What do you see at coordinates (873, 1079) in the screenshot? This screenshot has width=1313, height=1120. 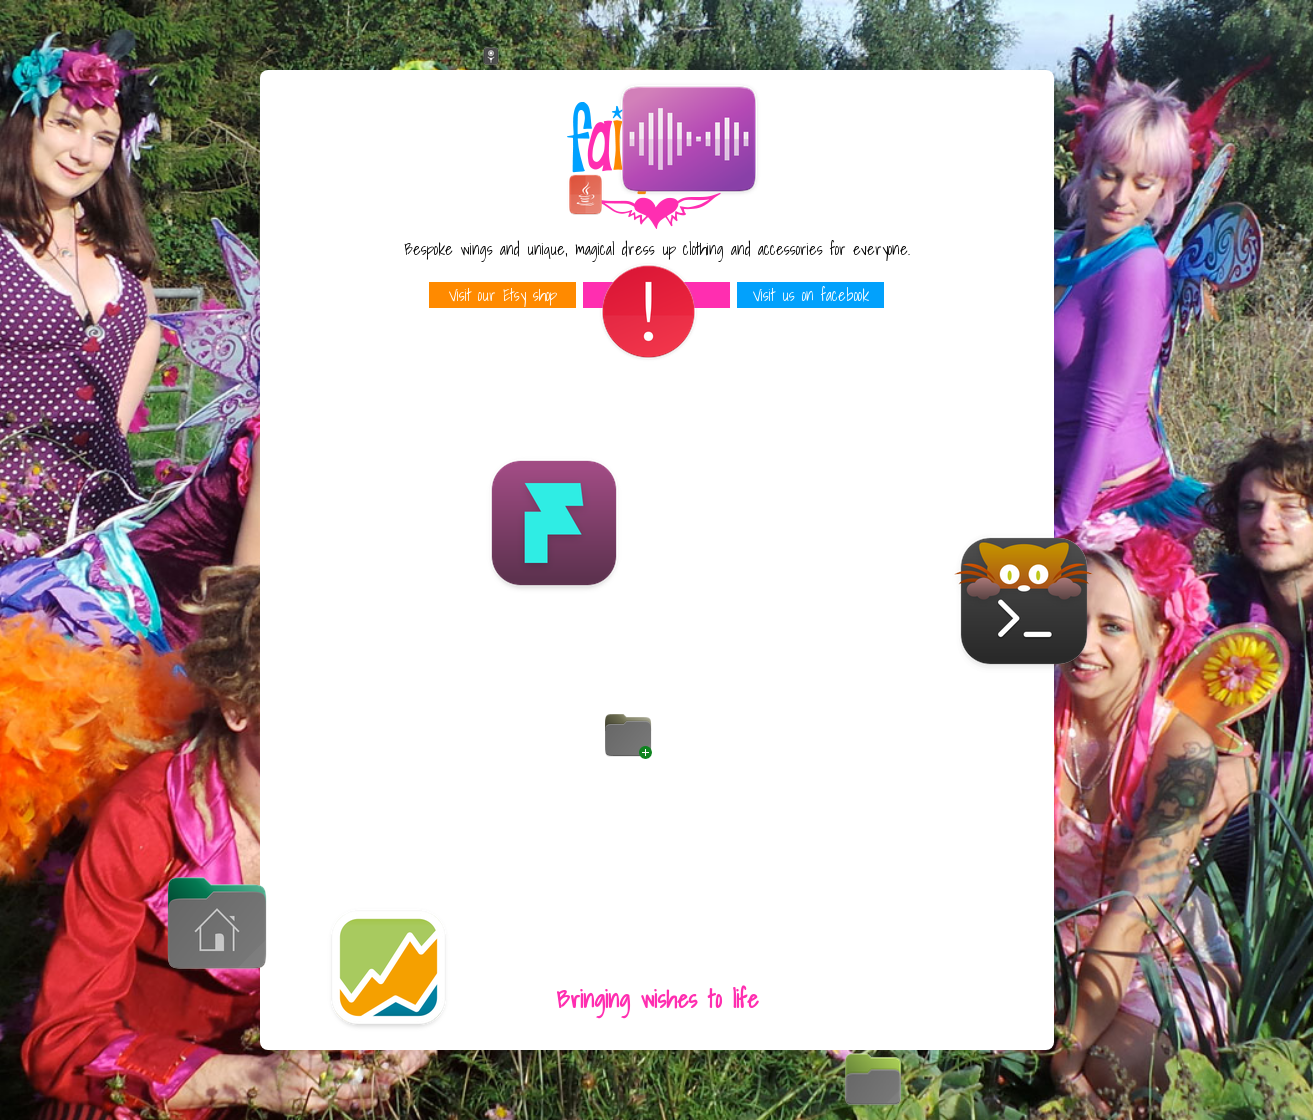 I see `an open folder displaying its contents` at bounding box center [873, 1079].